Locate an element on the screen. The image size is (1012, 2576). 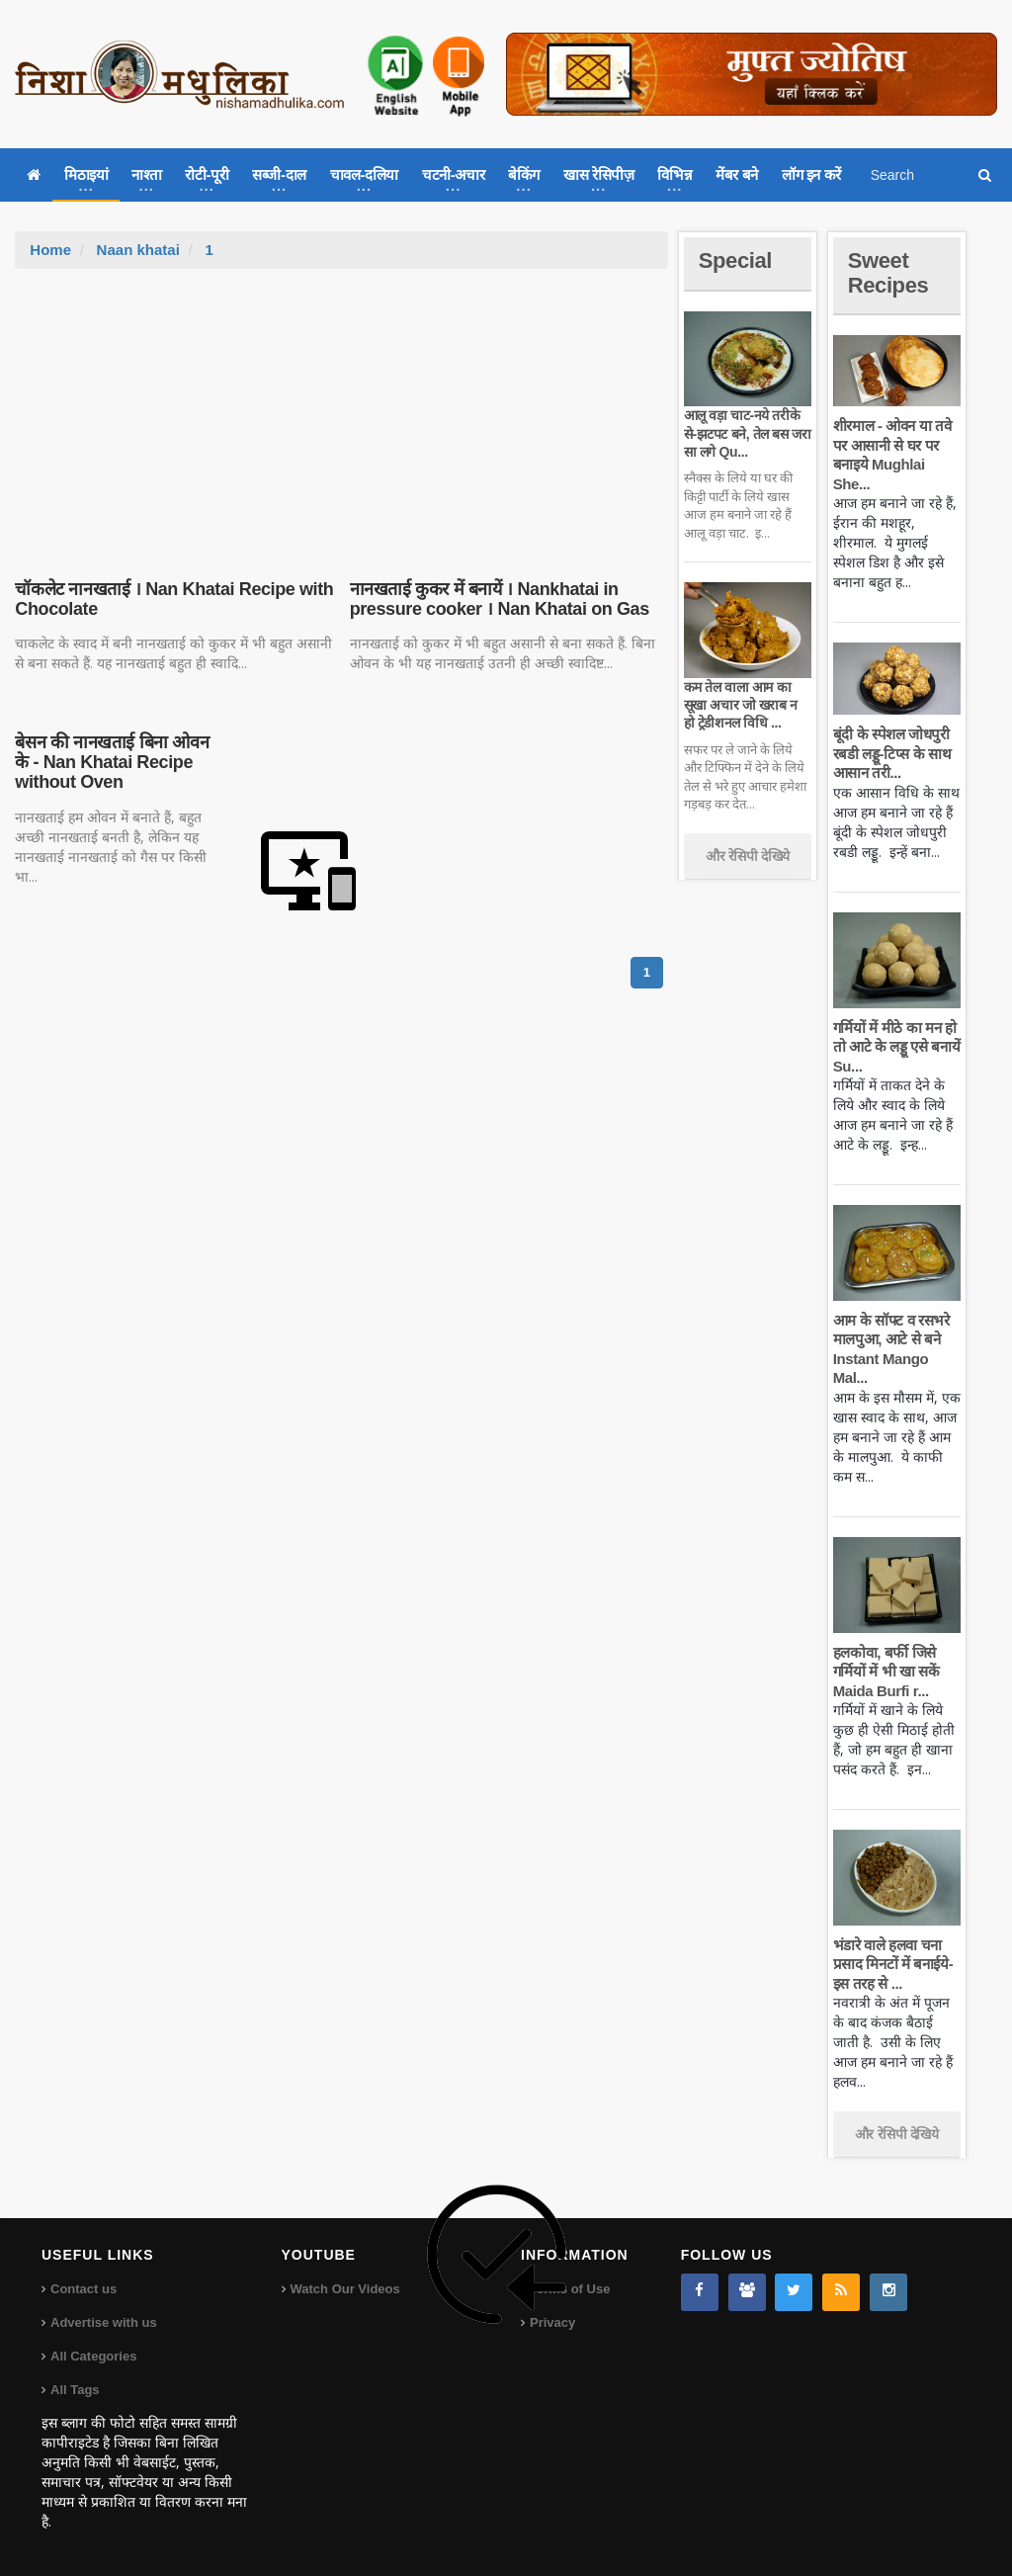
indicates a tracked issue has been closed and completed is located at coordinates (496, 2254).